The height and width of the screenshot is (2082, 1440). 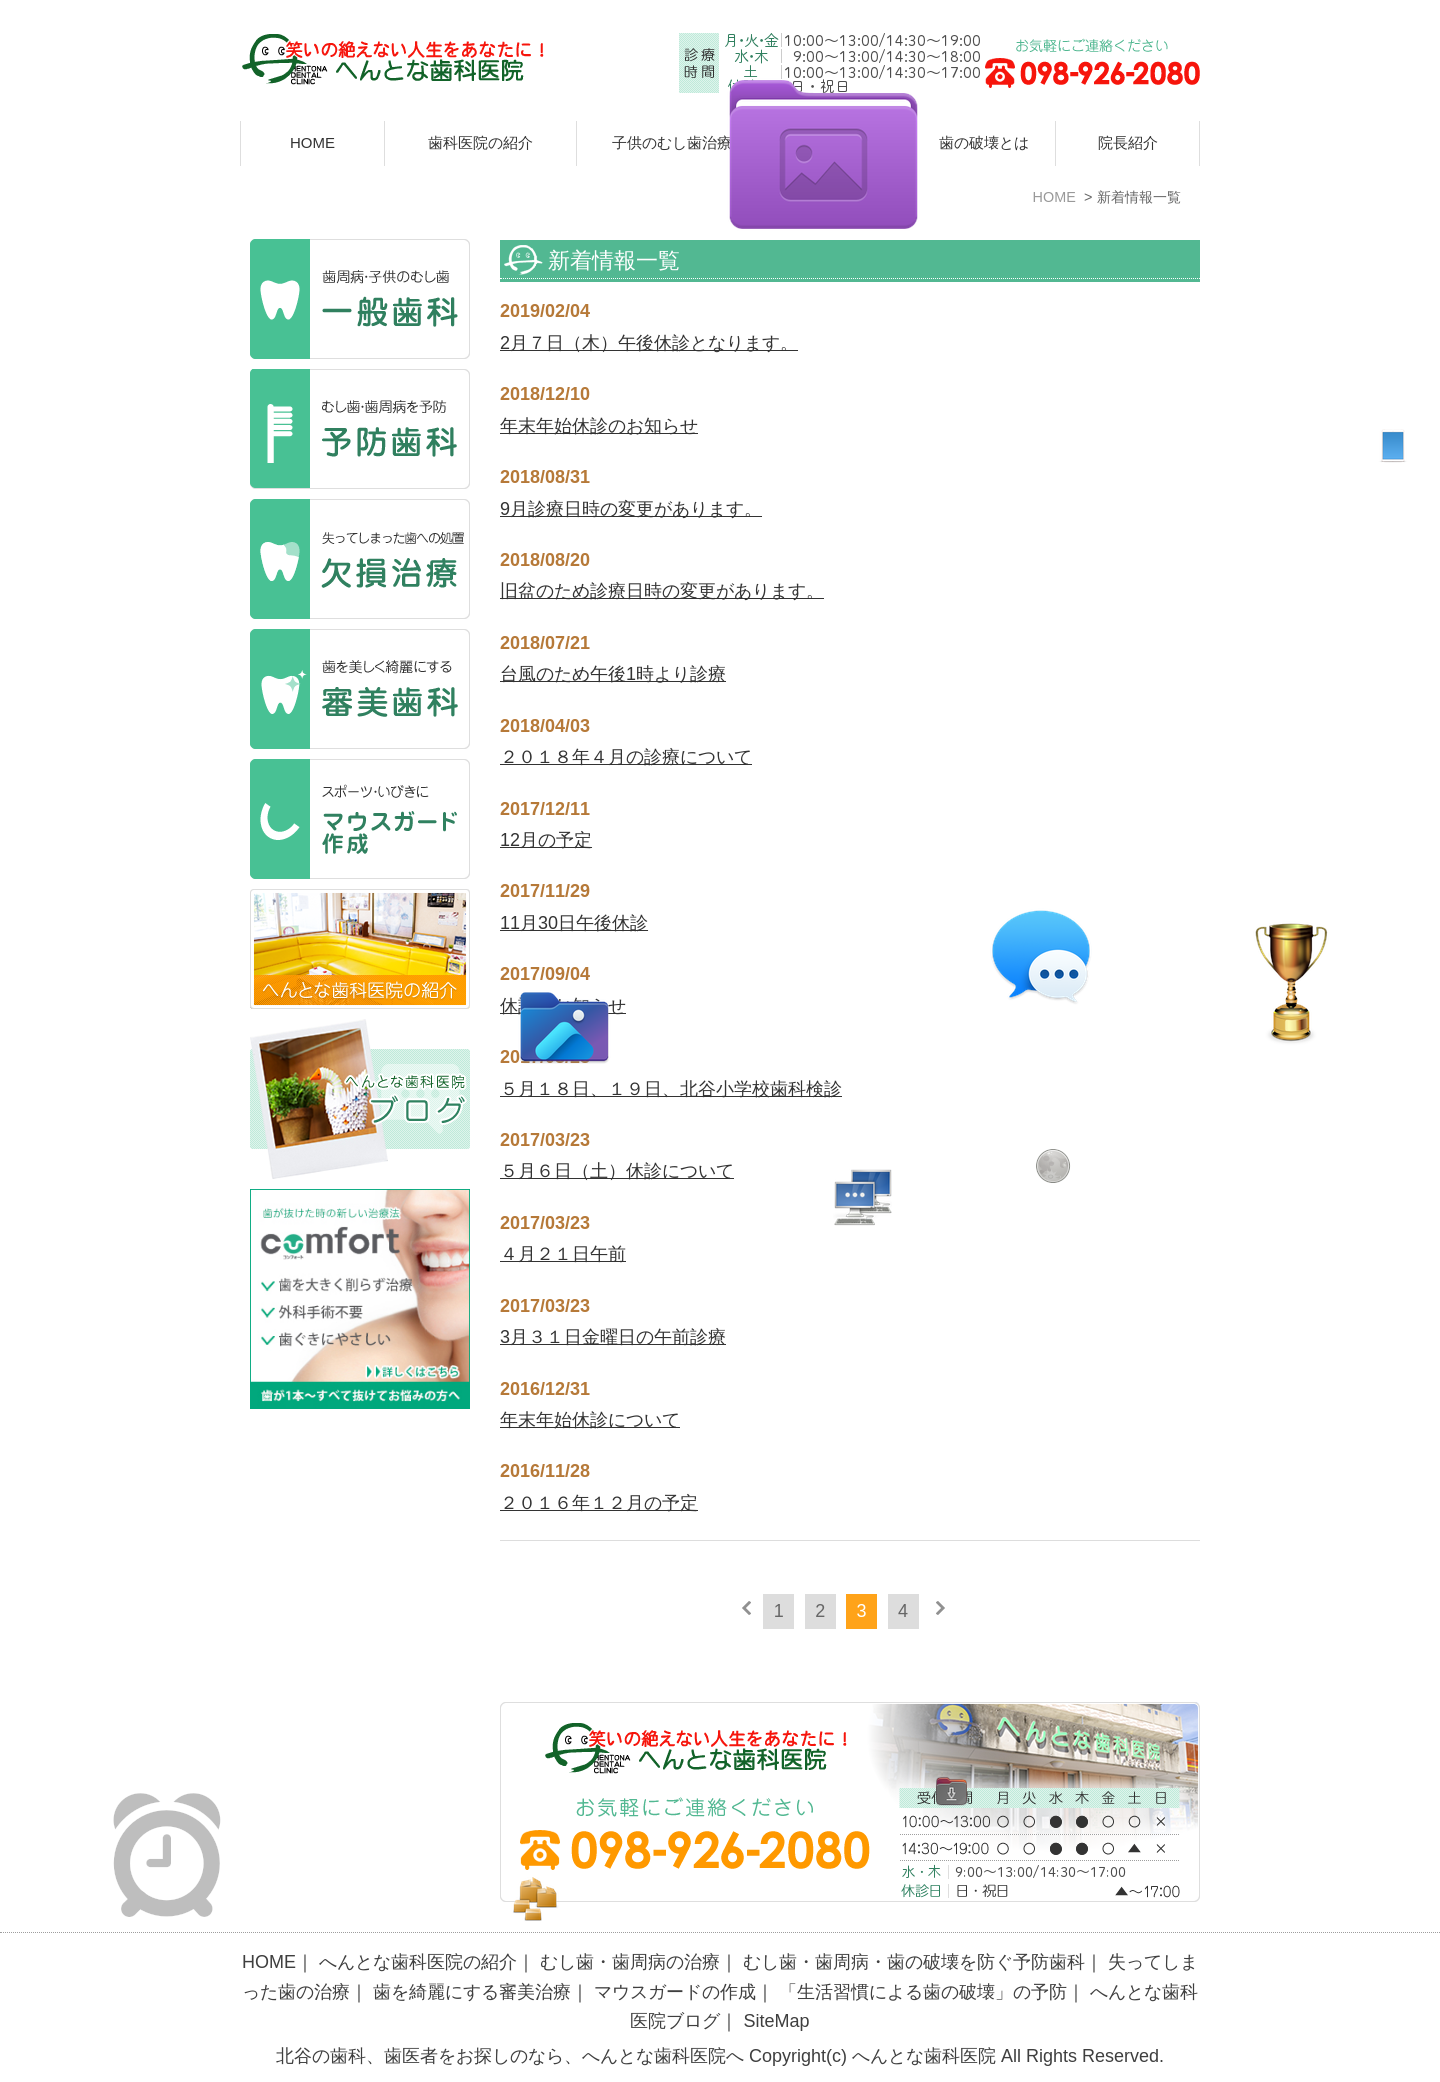 I want to click on indicates clear weather conditions at night, so click(x=1053, y=1166).